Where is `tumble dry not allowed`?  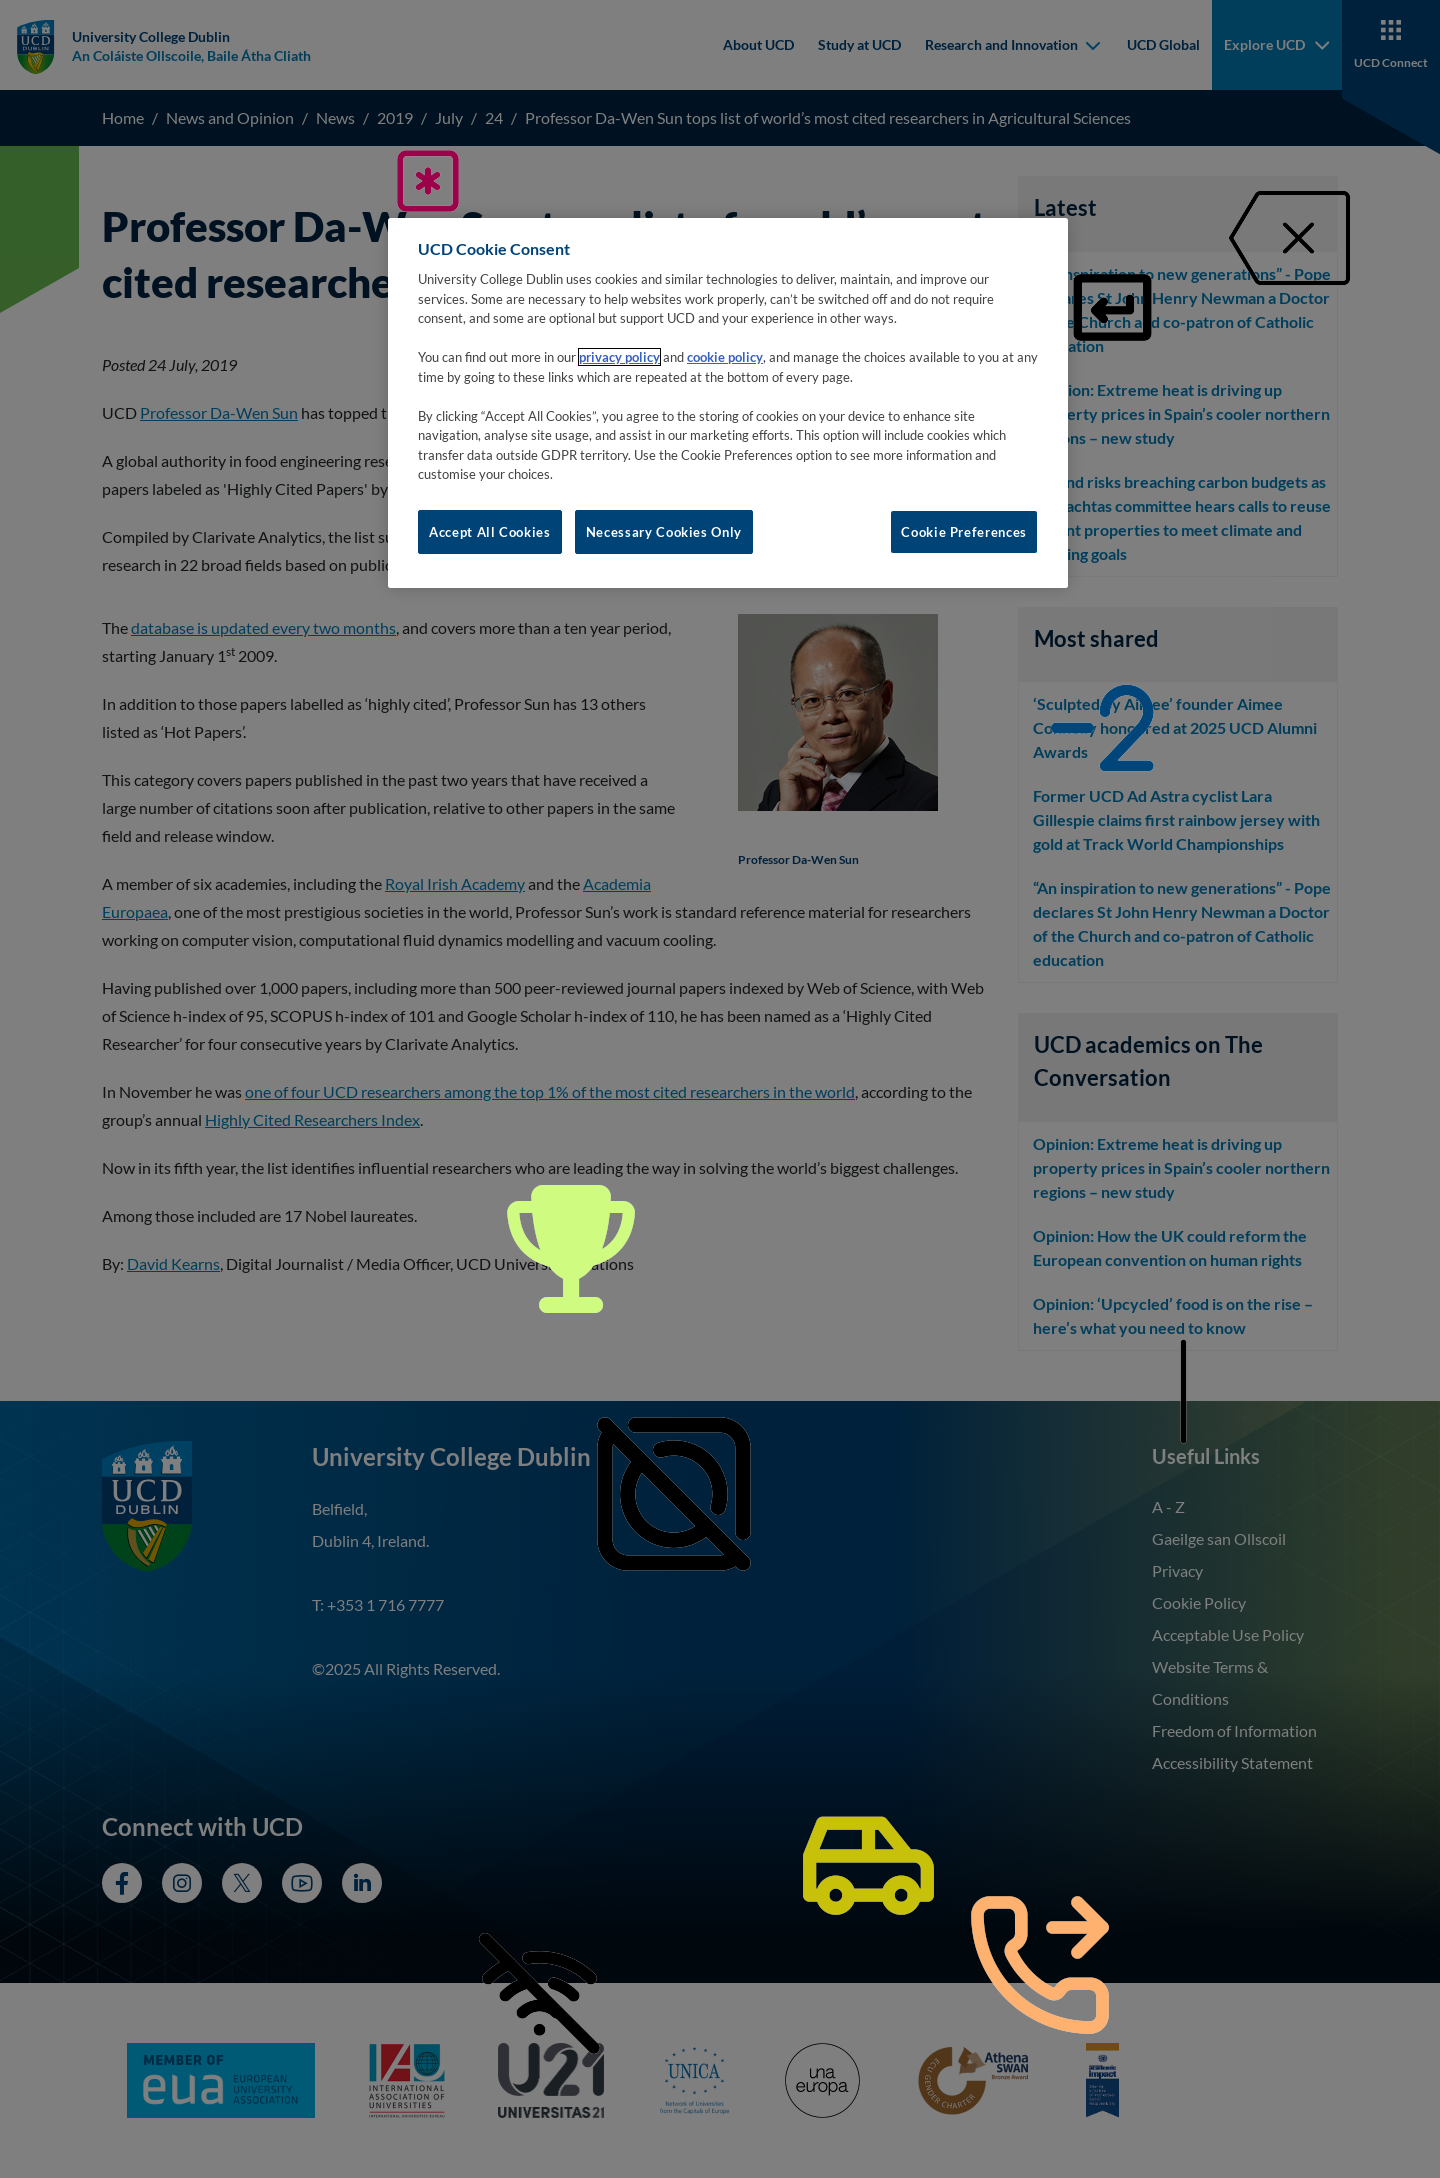
tumble dry not allowed is located at coordinates (674, 1494).